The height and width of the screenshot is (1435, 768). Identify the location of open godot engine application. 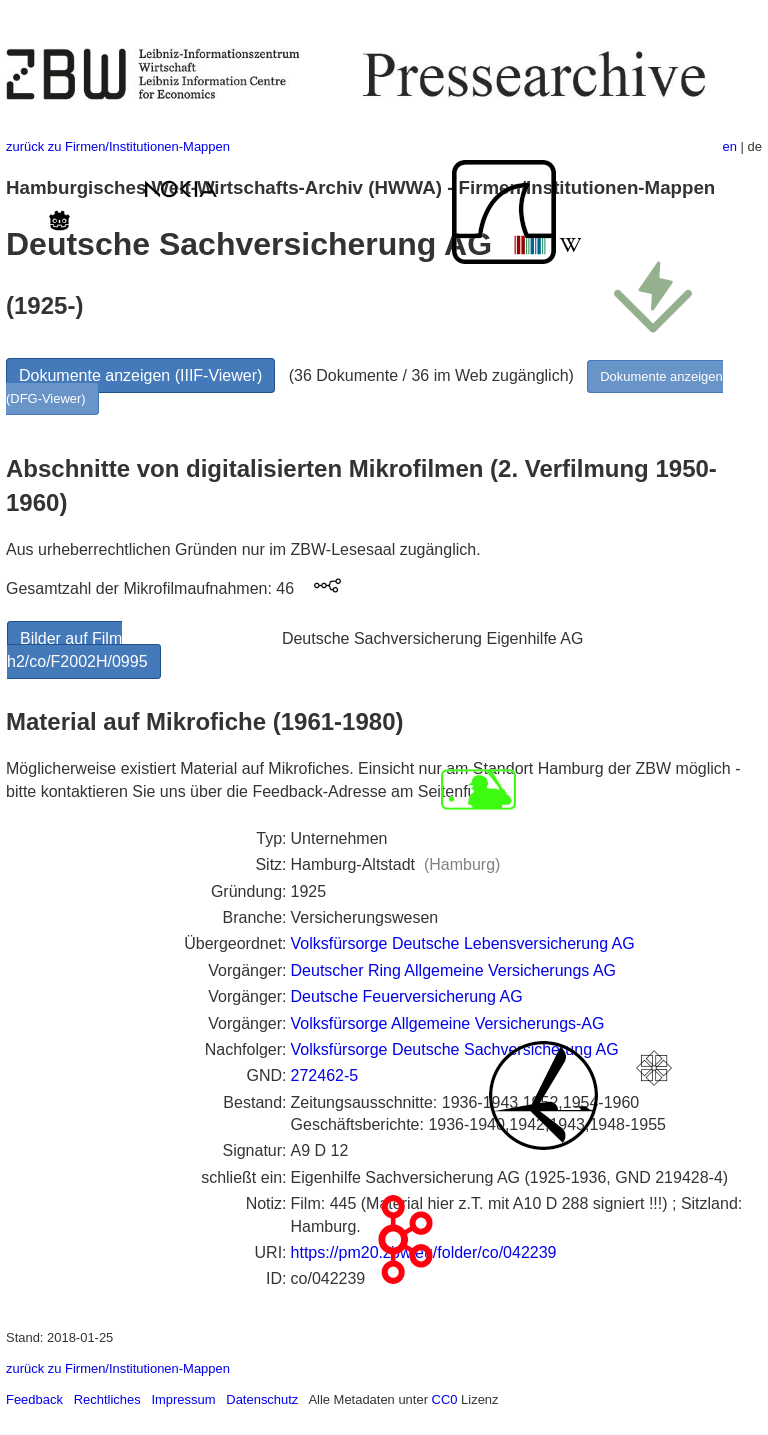
(59, 220).